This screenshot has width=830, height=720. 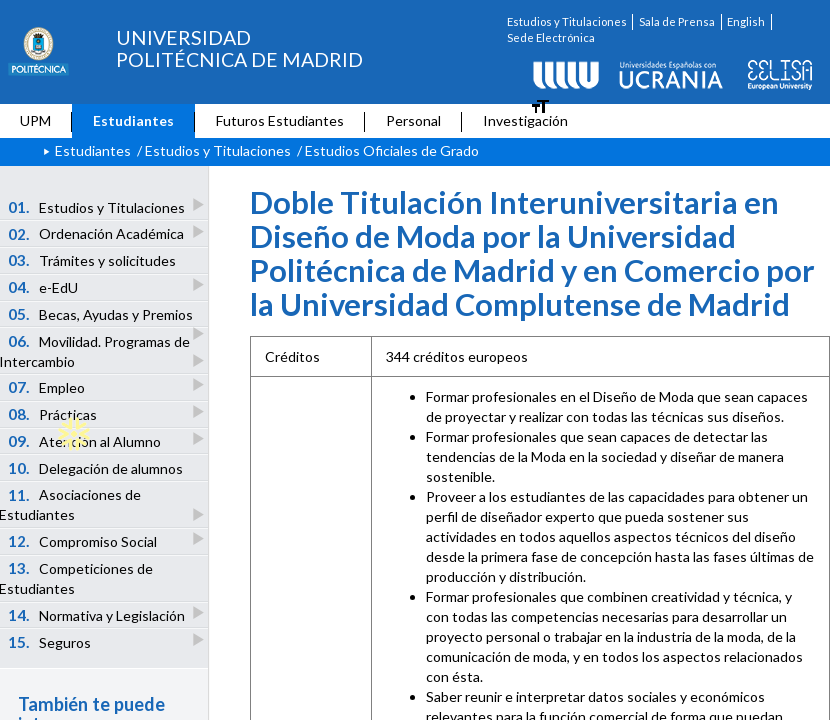 I want to click on connect to Snowflake data platform, so click(x=74, y=434).